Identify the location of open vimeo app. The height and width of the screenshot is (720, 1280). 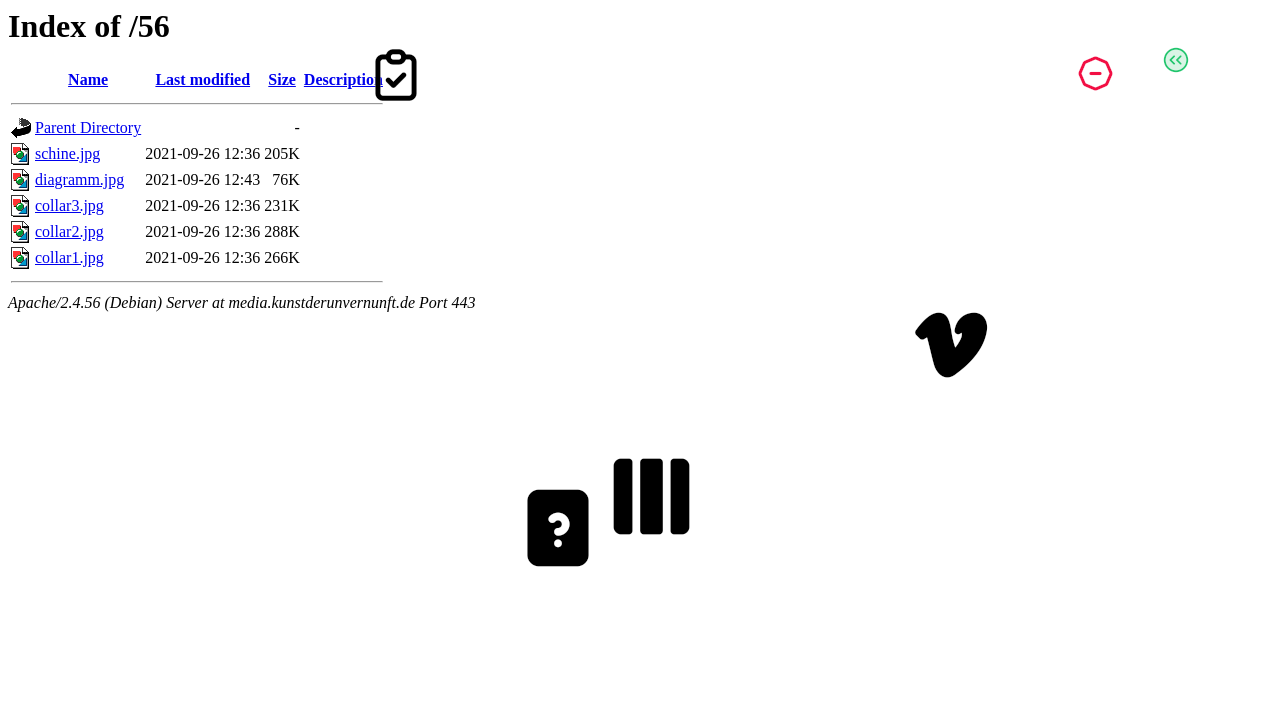
(951, 345).